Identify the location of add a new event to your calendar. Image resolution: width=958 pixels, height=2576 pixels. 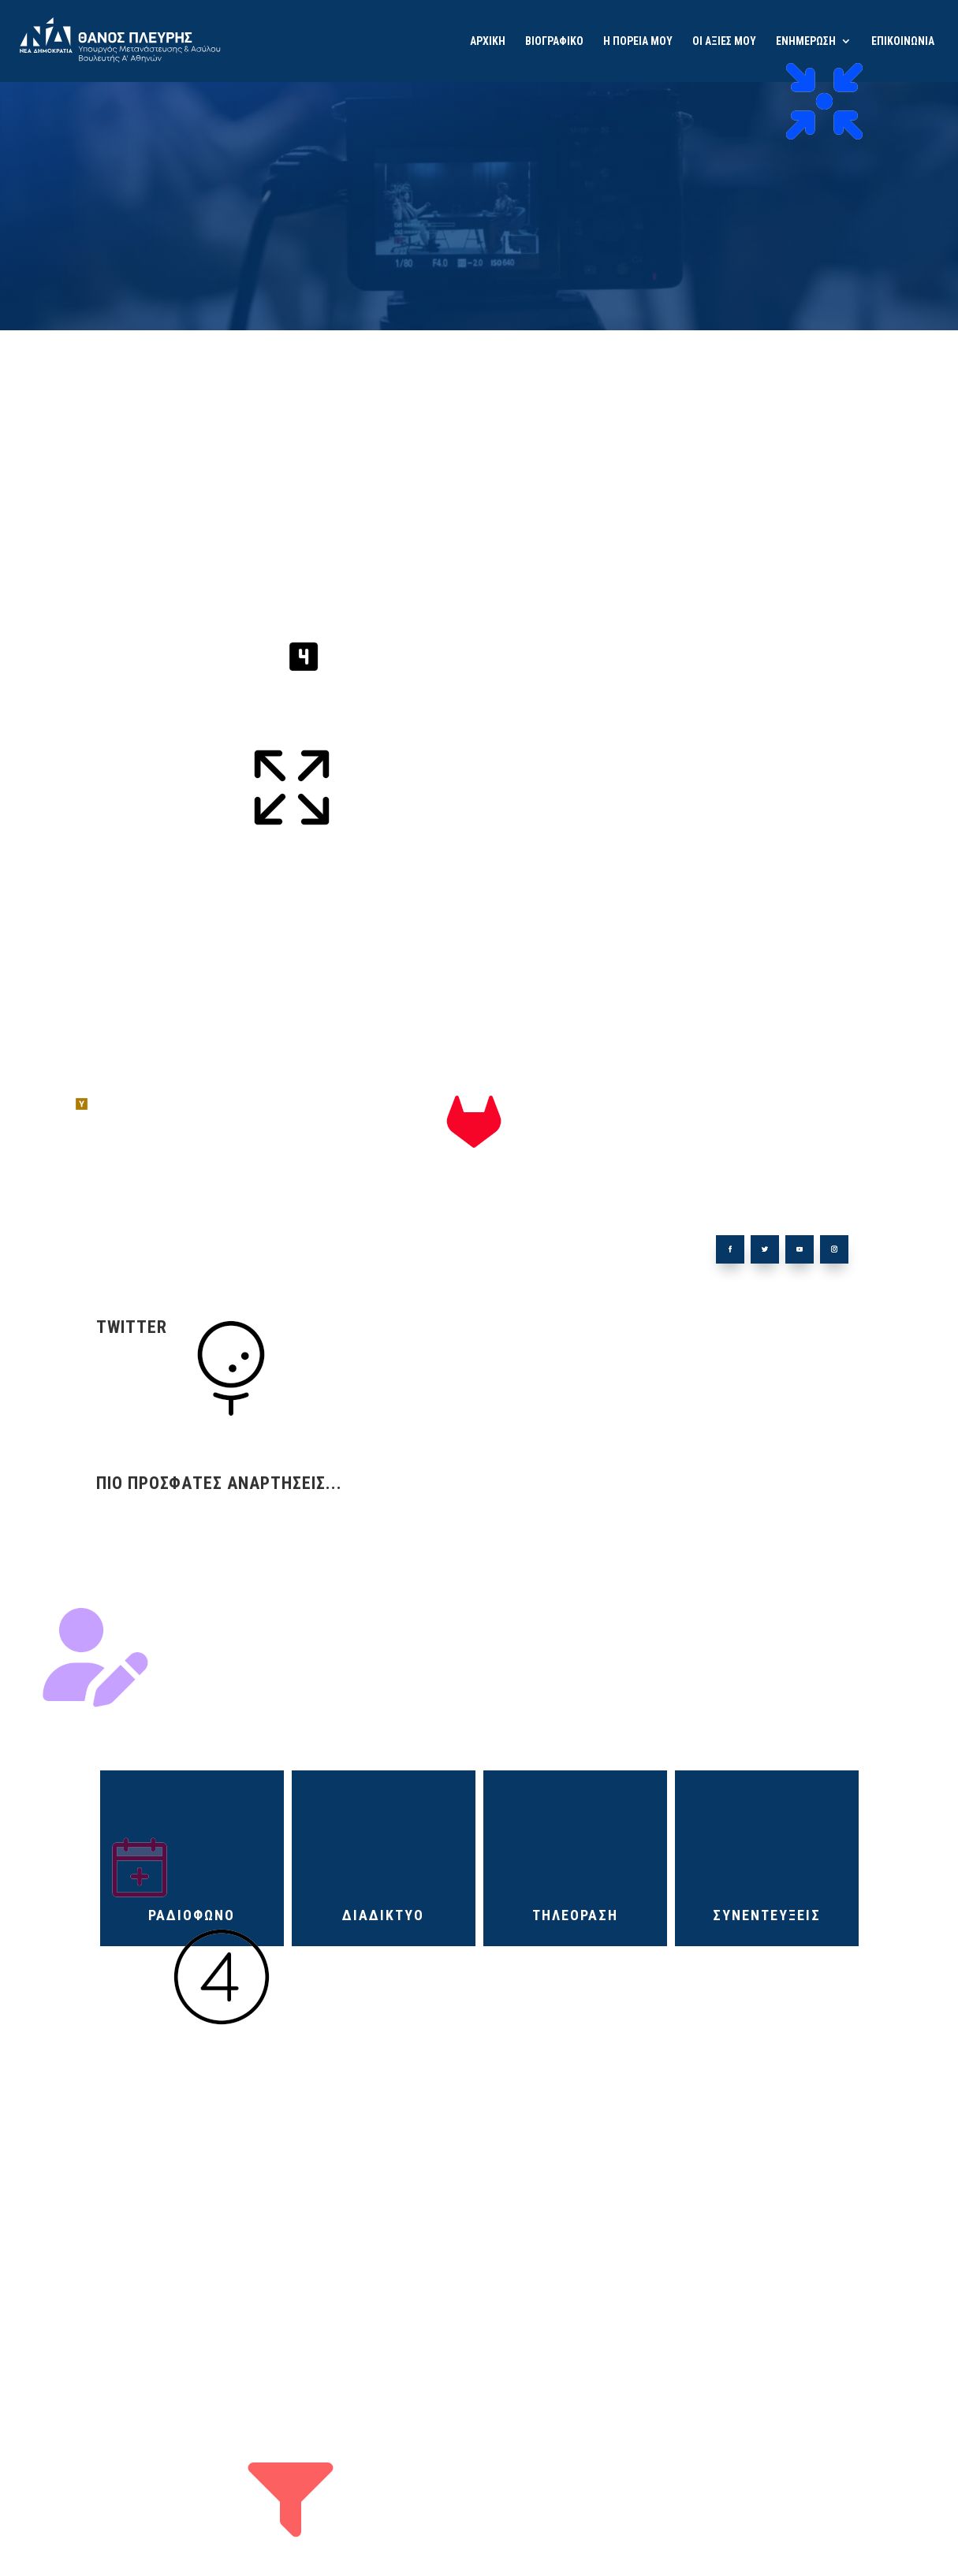
(140, 1870).